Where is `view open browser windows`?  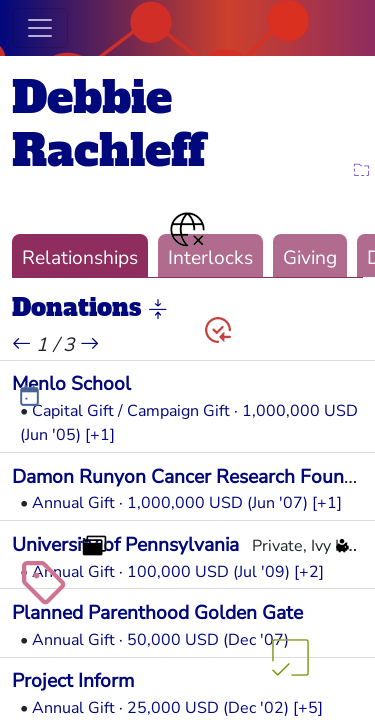
view open browser windows is located at coordinates (94, 545).